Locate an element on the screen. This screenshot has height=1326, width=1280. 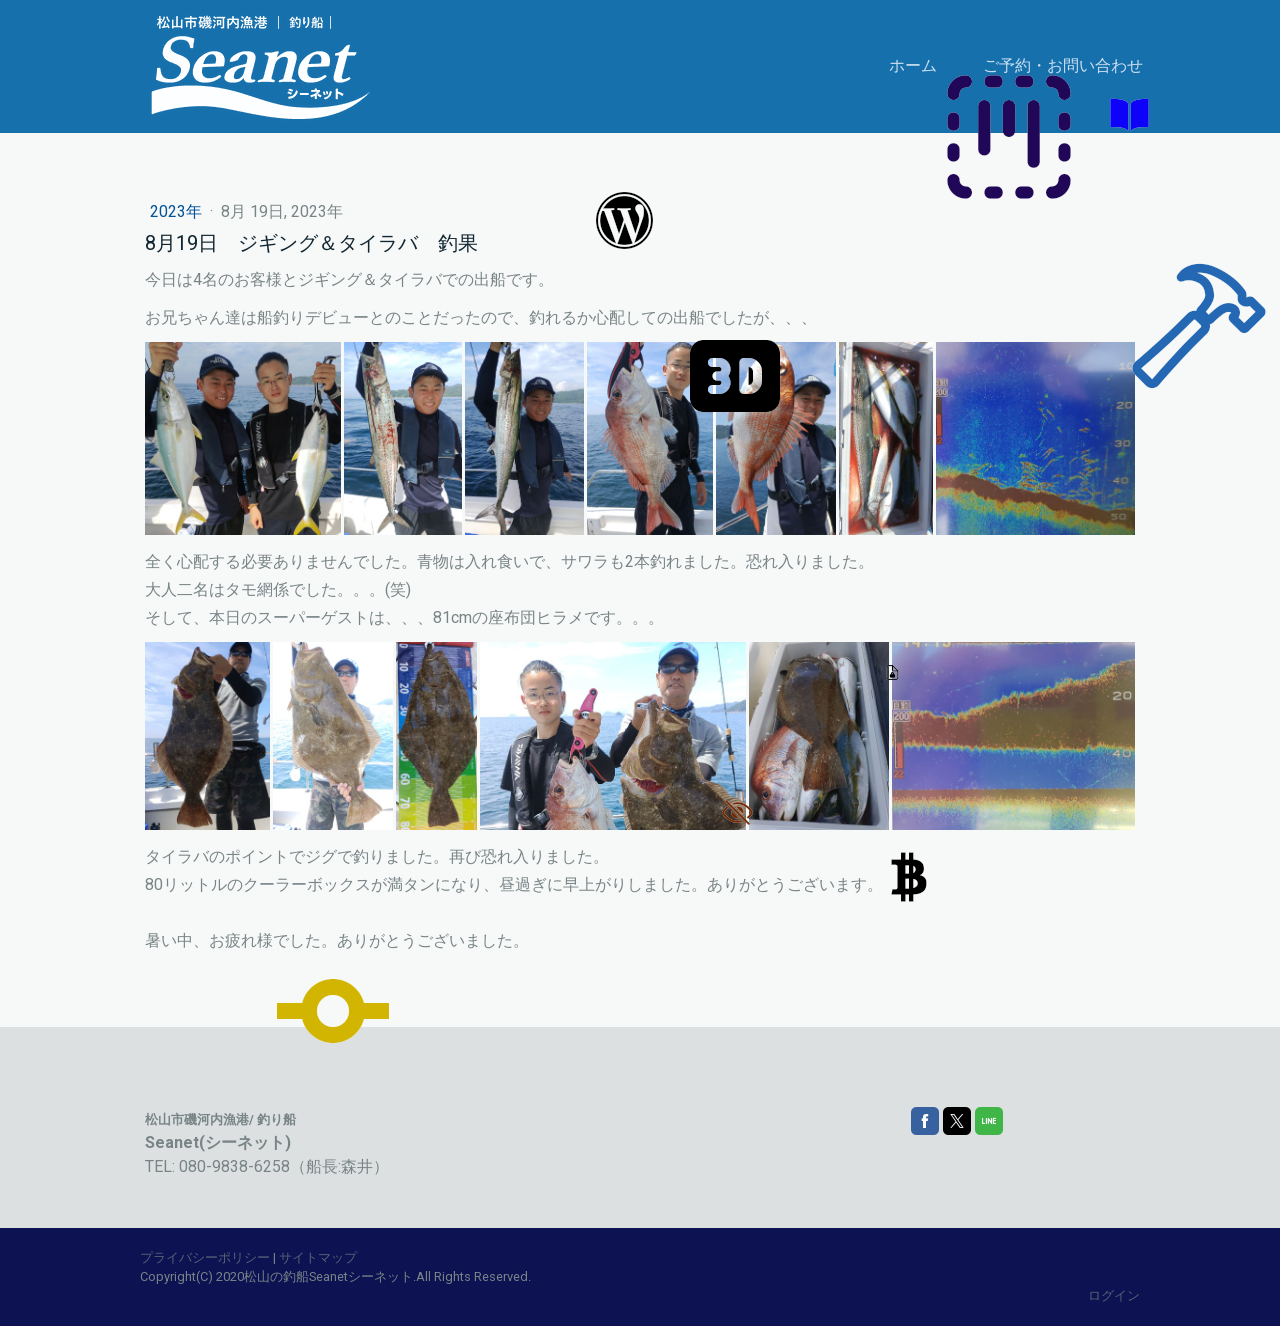
create a new kanban board is located at coordinates (1009, 137).